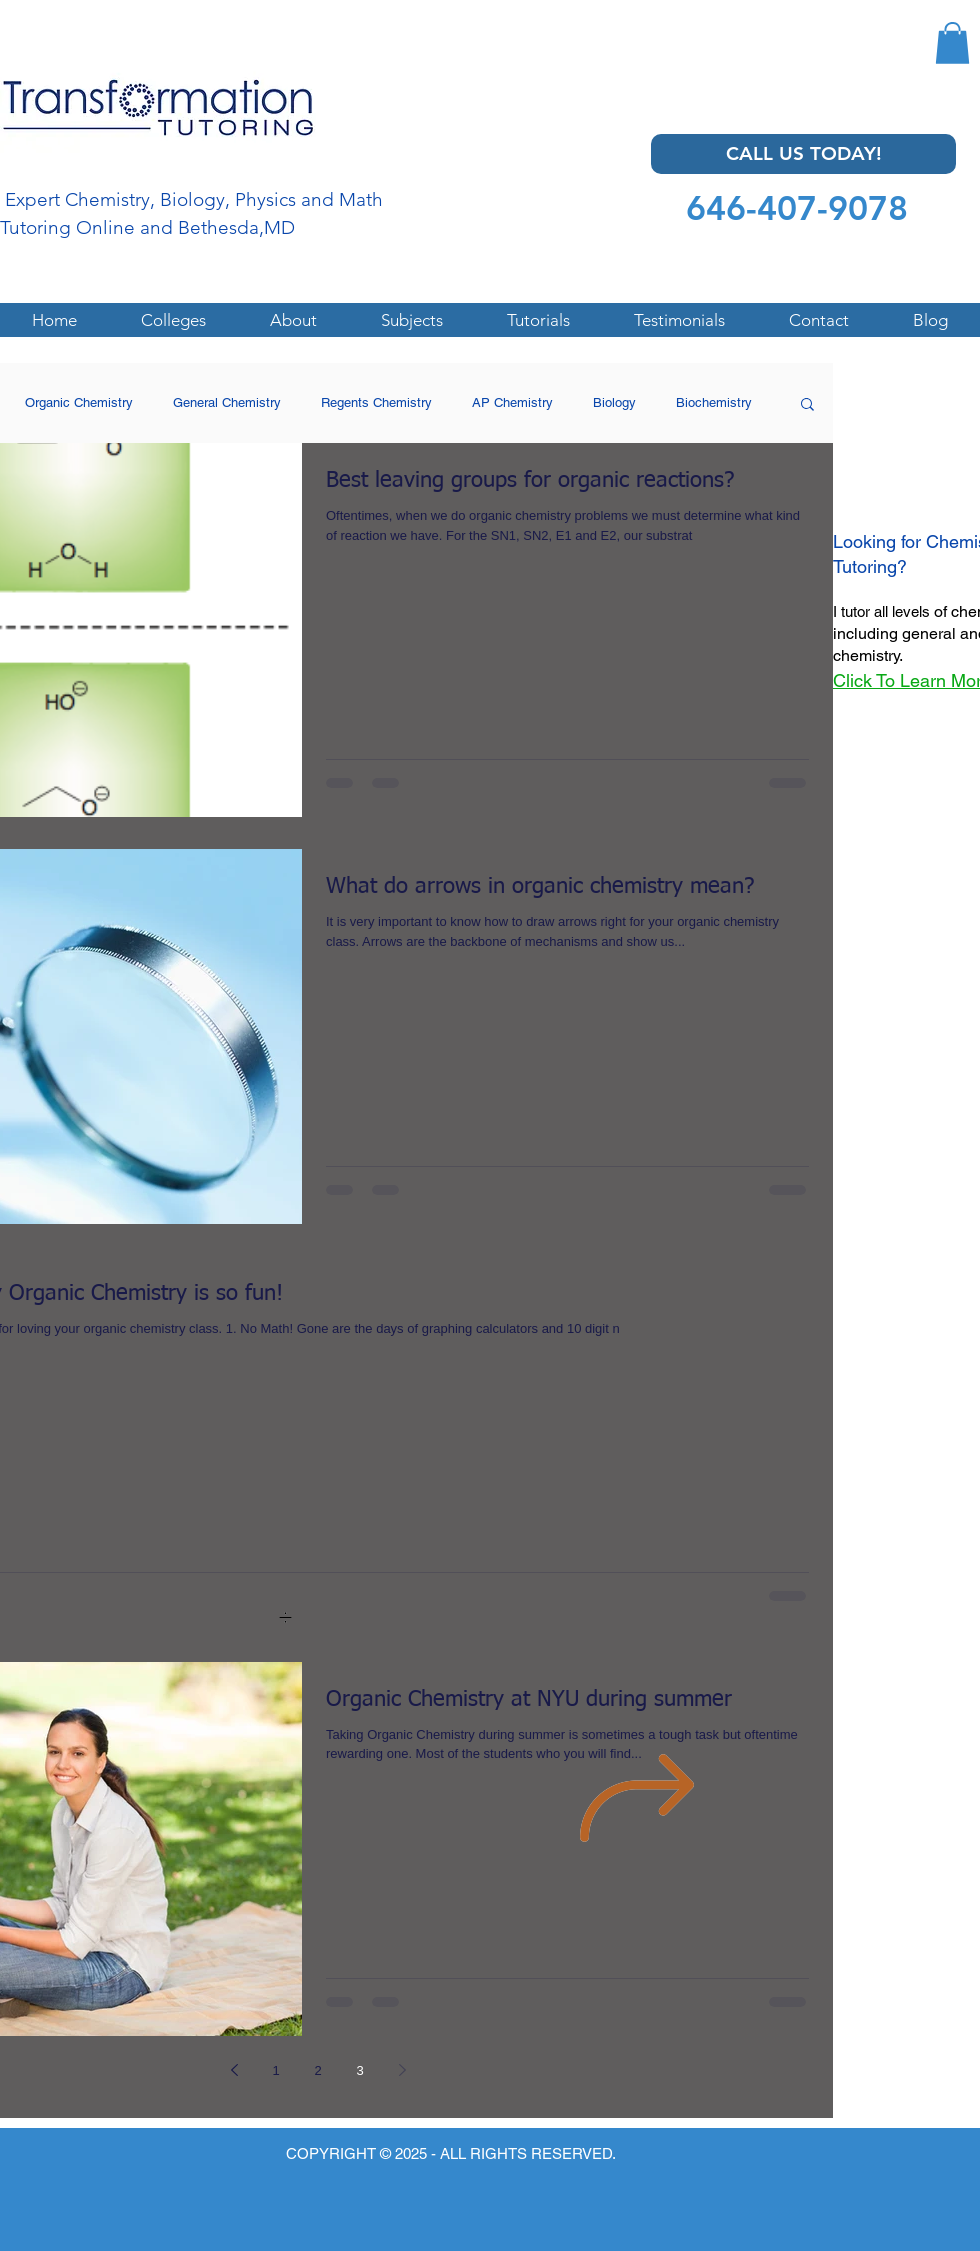 This screenshot has width=980, height=2251. I want to click on perform division calculation, so click(285, 1617).